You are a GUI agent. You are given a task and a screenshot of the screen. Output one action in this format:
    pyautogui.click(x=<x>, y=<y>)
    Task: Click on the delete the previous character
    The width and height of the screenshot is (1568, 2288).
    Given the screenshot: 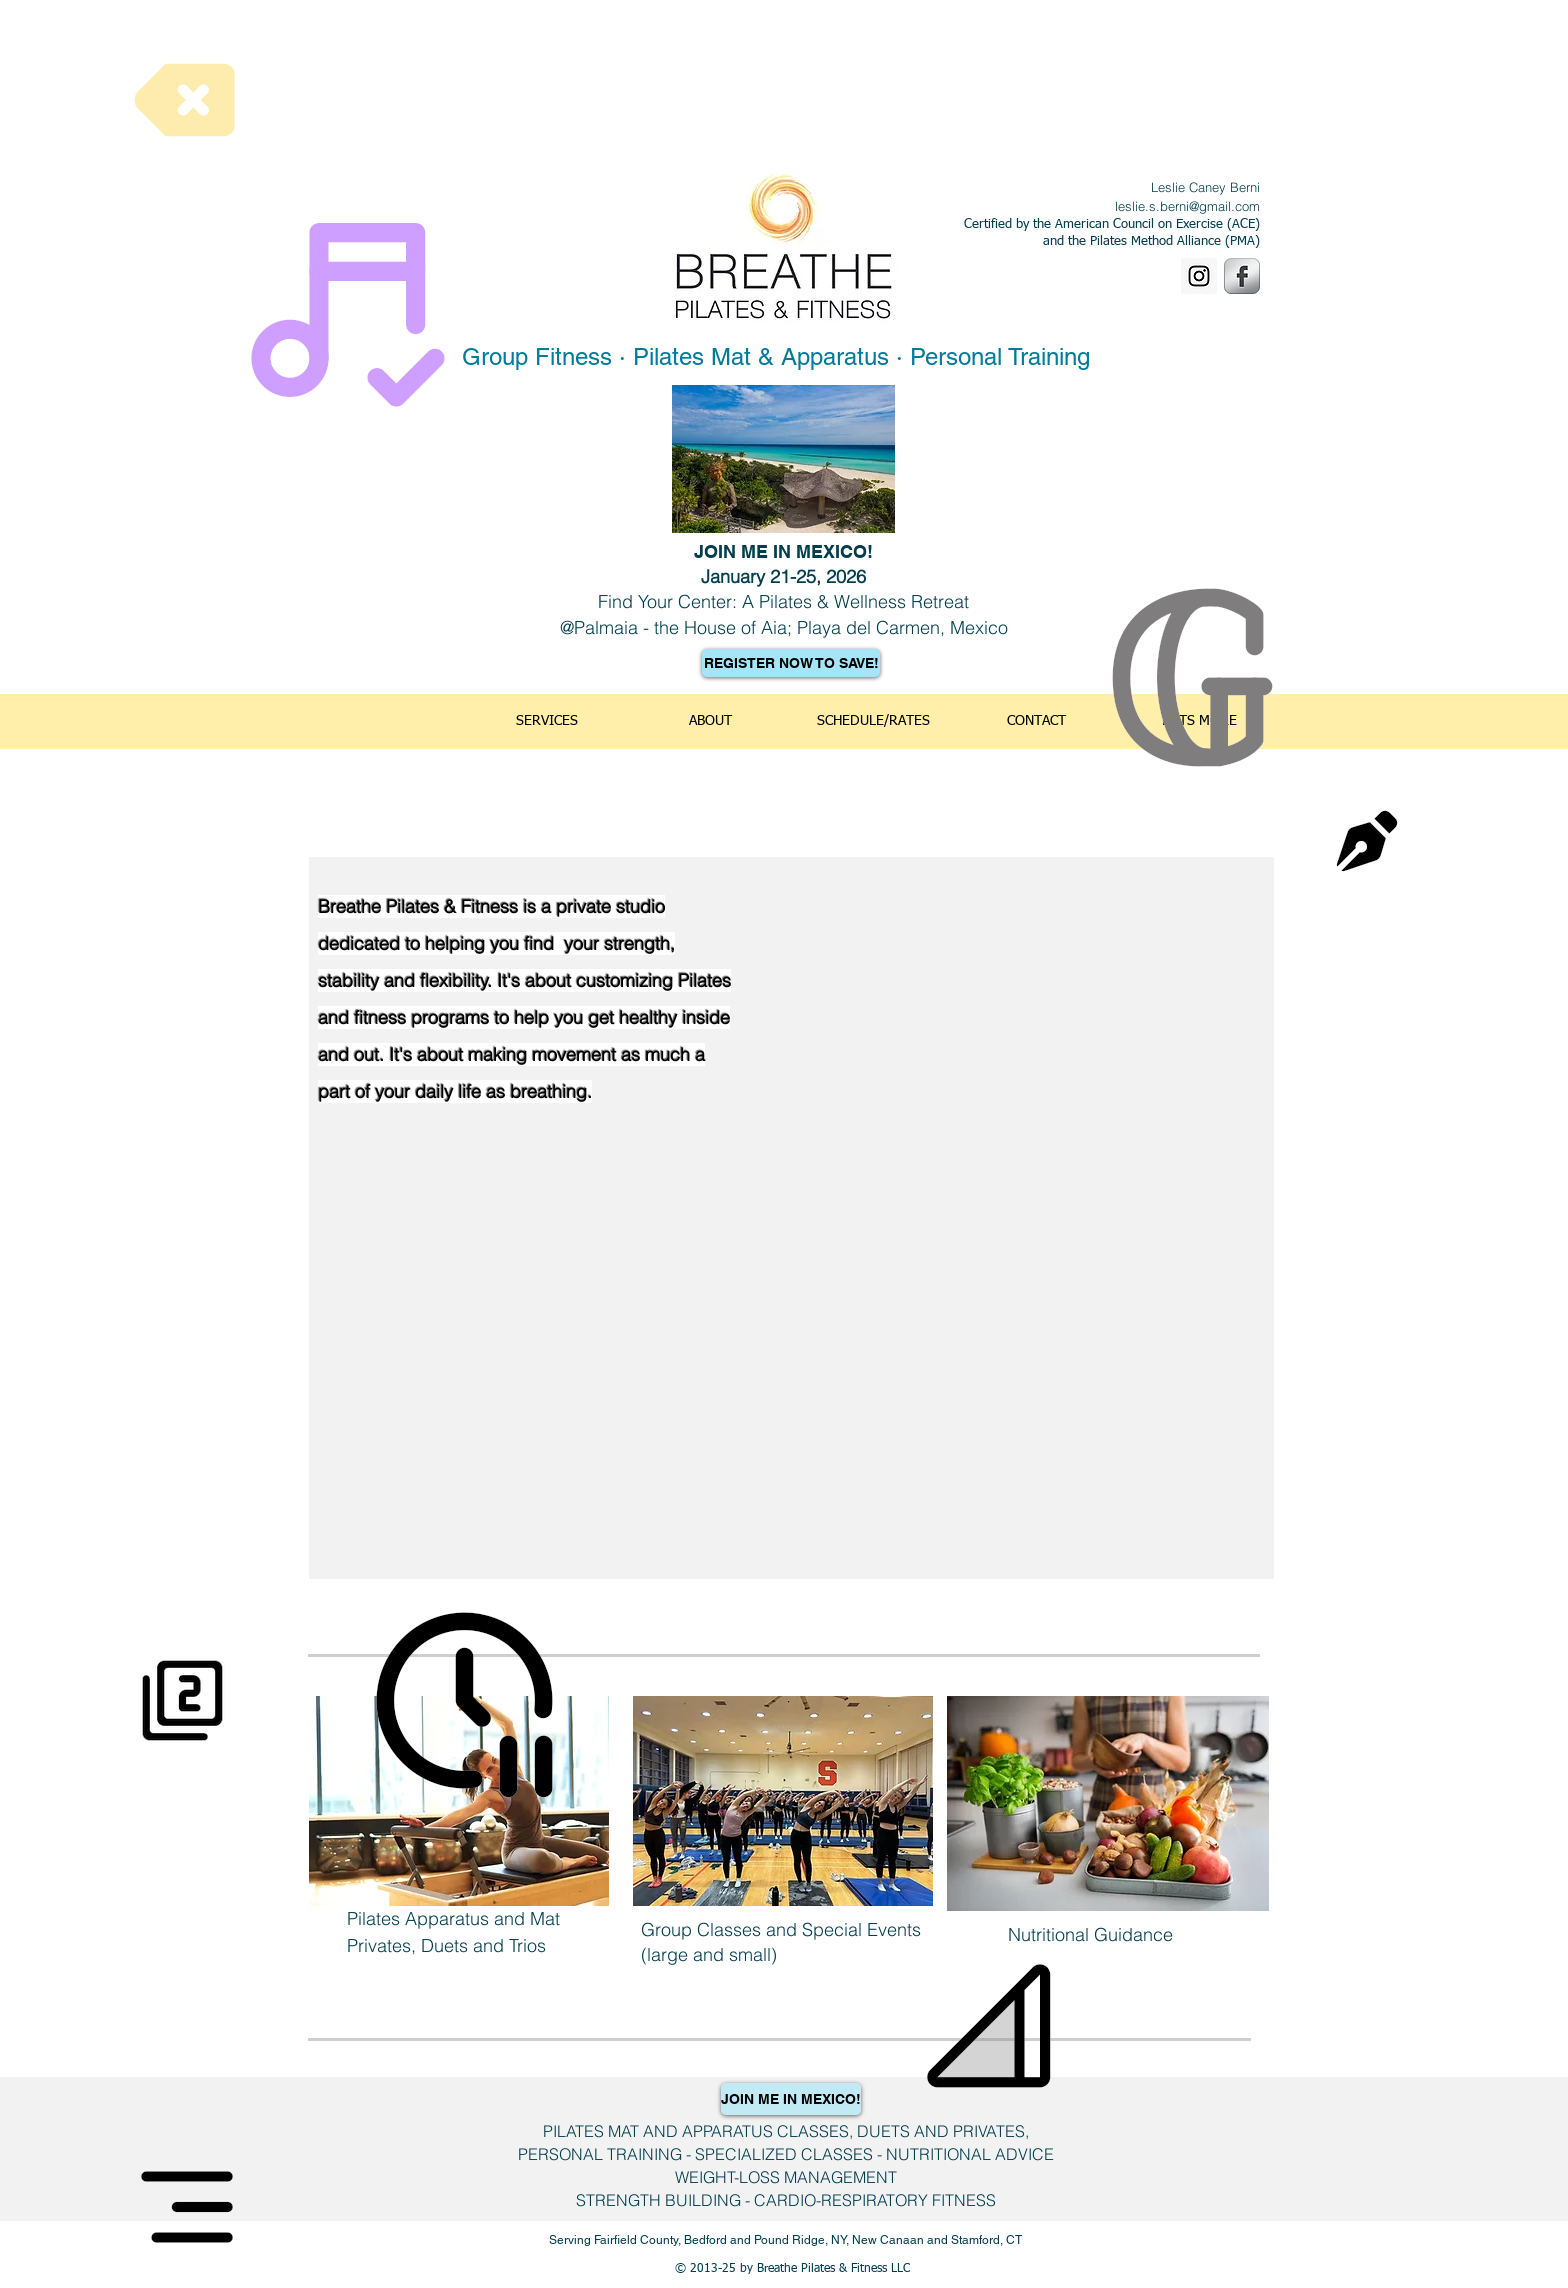 What is the action you would take?
    pyautogui.click(x=183, y=100)
    